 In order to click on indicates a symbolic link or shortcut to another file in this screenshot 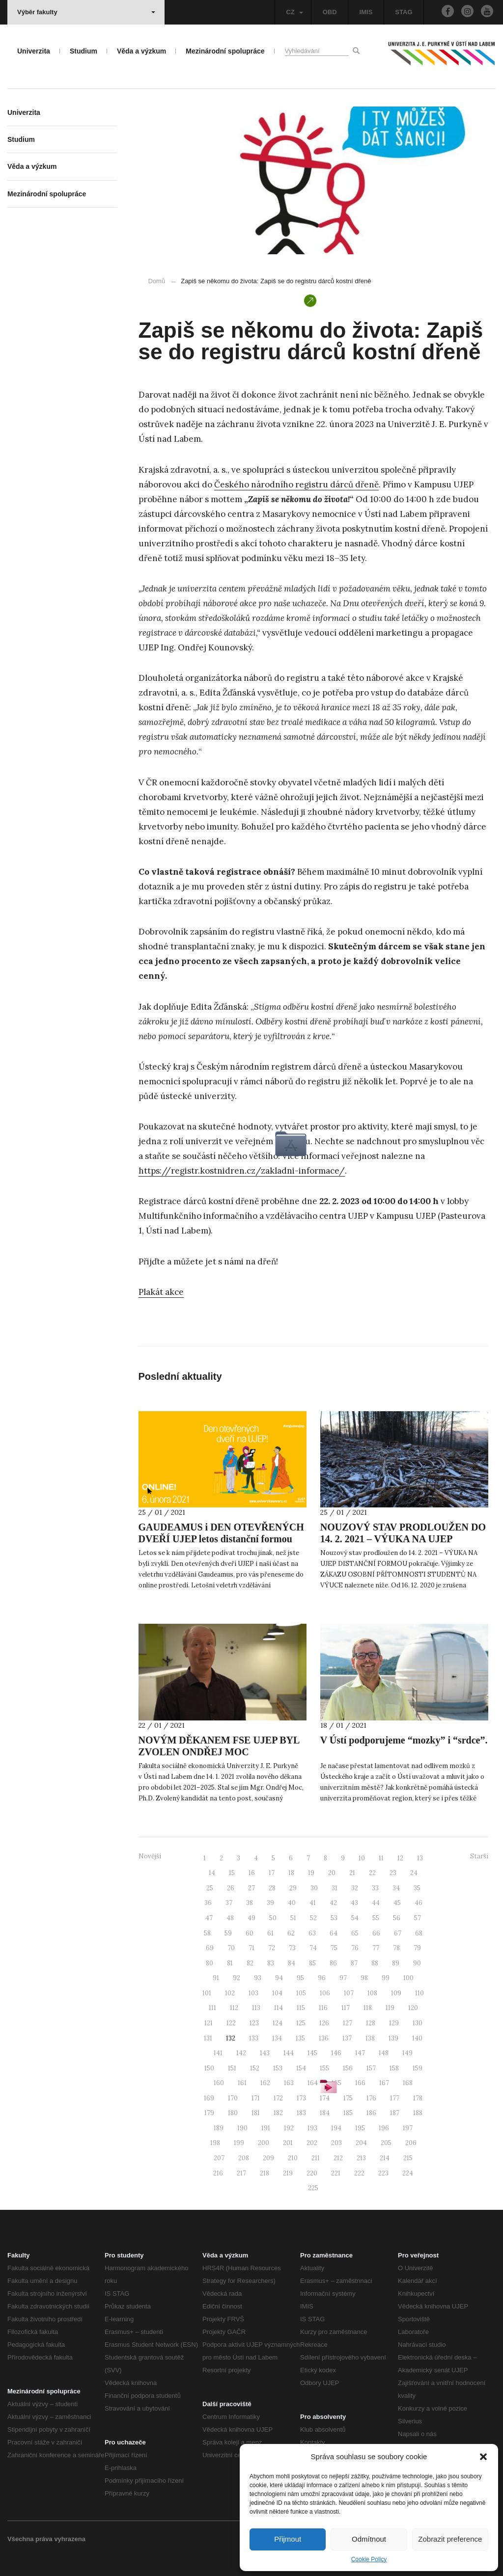, I will do `click(310, 300)`.